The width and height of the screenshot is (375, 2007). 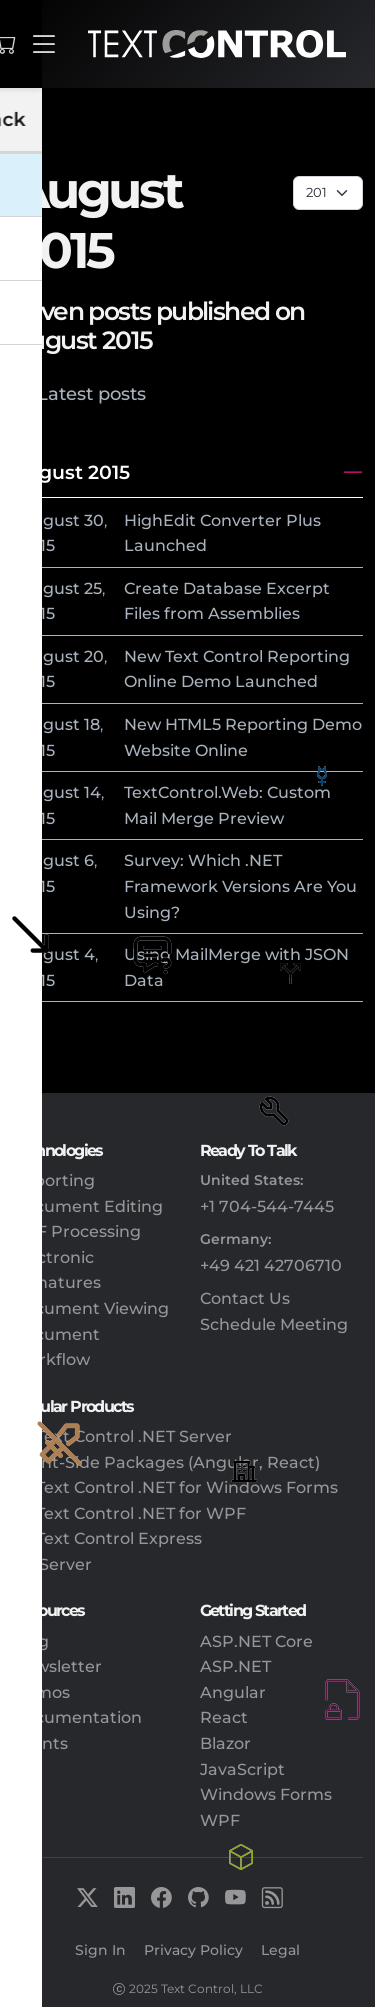 I want to click on access settings or configuration options, so click(x=274, y=1111).